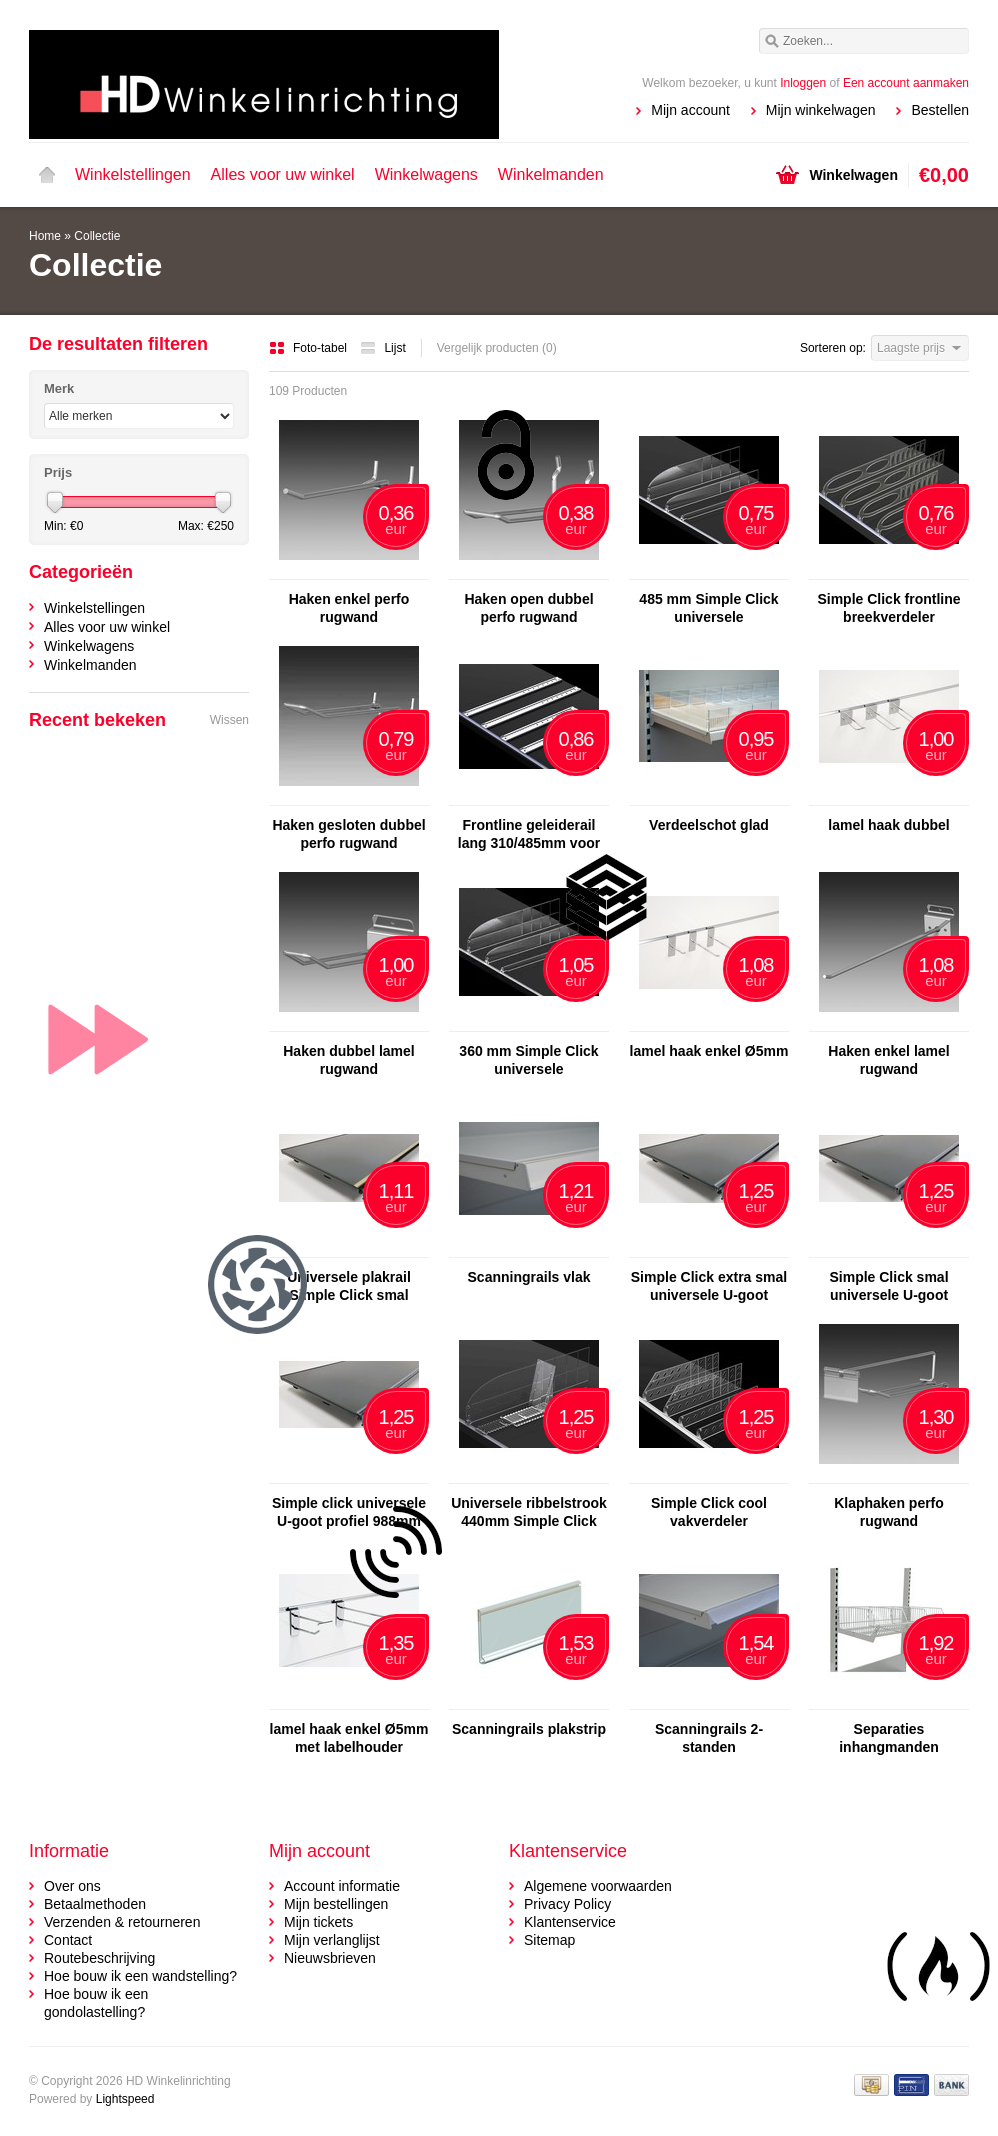  Describe the element at coordinates (257, 1284) in the screenshot. I see `quasar framework logo` at that location.